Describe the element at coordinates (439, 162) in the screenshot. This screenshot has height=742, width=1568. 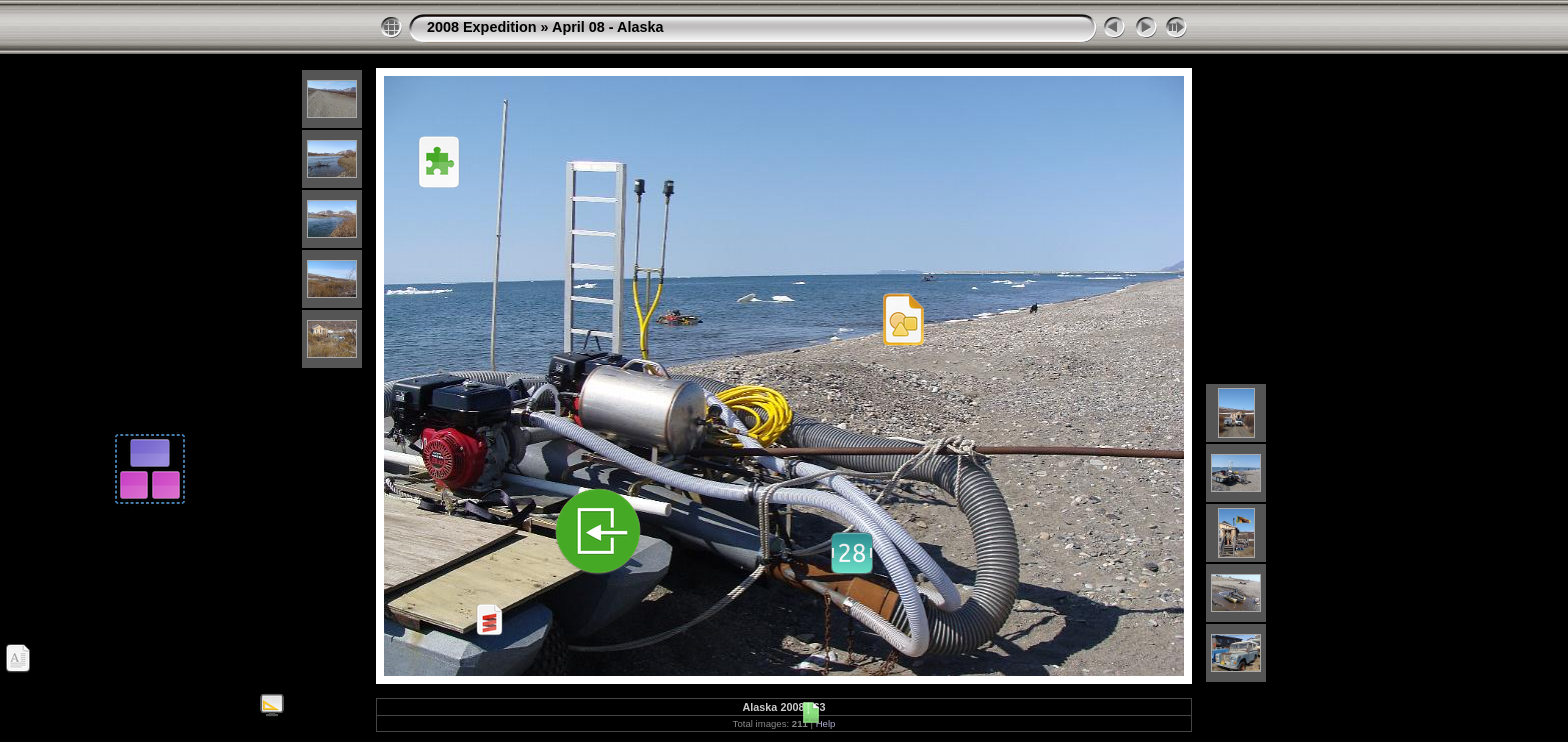
I see `indicates an extension or plugin file type` at that location.